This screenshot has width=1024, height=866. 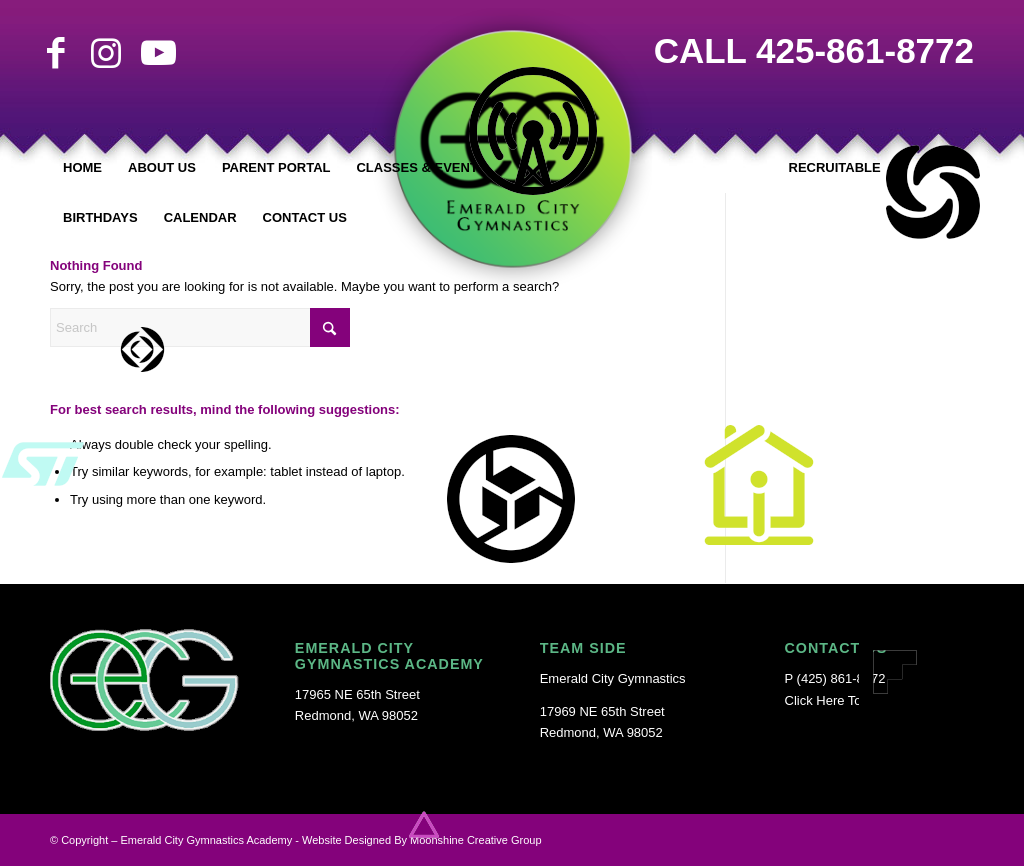 I want to click on google container-optimized os logo, so click(x=511, y=499).